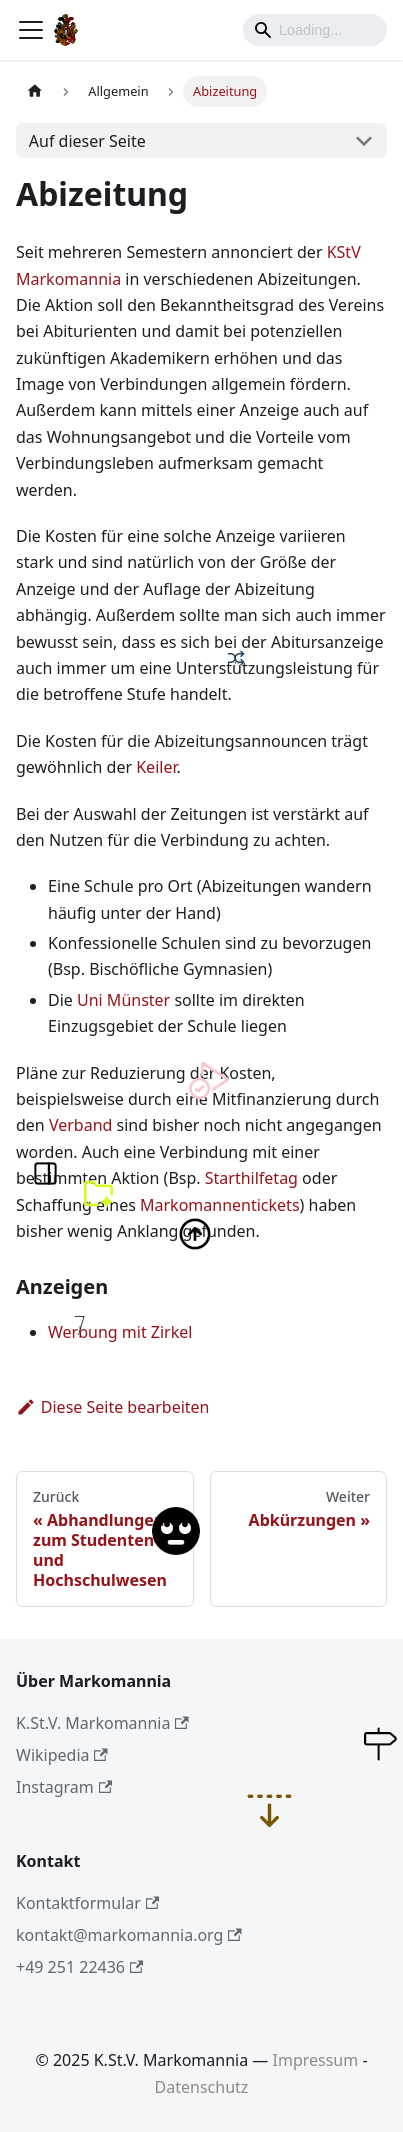 The height and width of the screenshot is (2132, 403). What do you see at coordinates (45, 1173) in the screenshot?
I see `toggle right sidebar panel` at bounding box center [45, 1173].